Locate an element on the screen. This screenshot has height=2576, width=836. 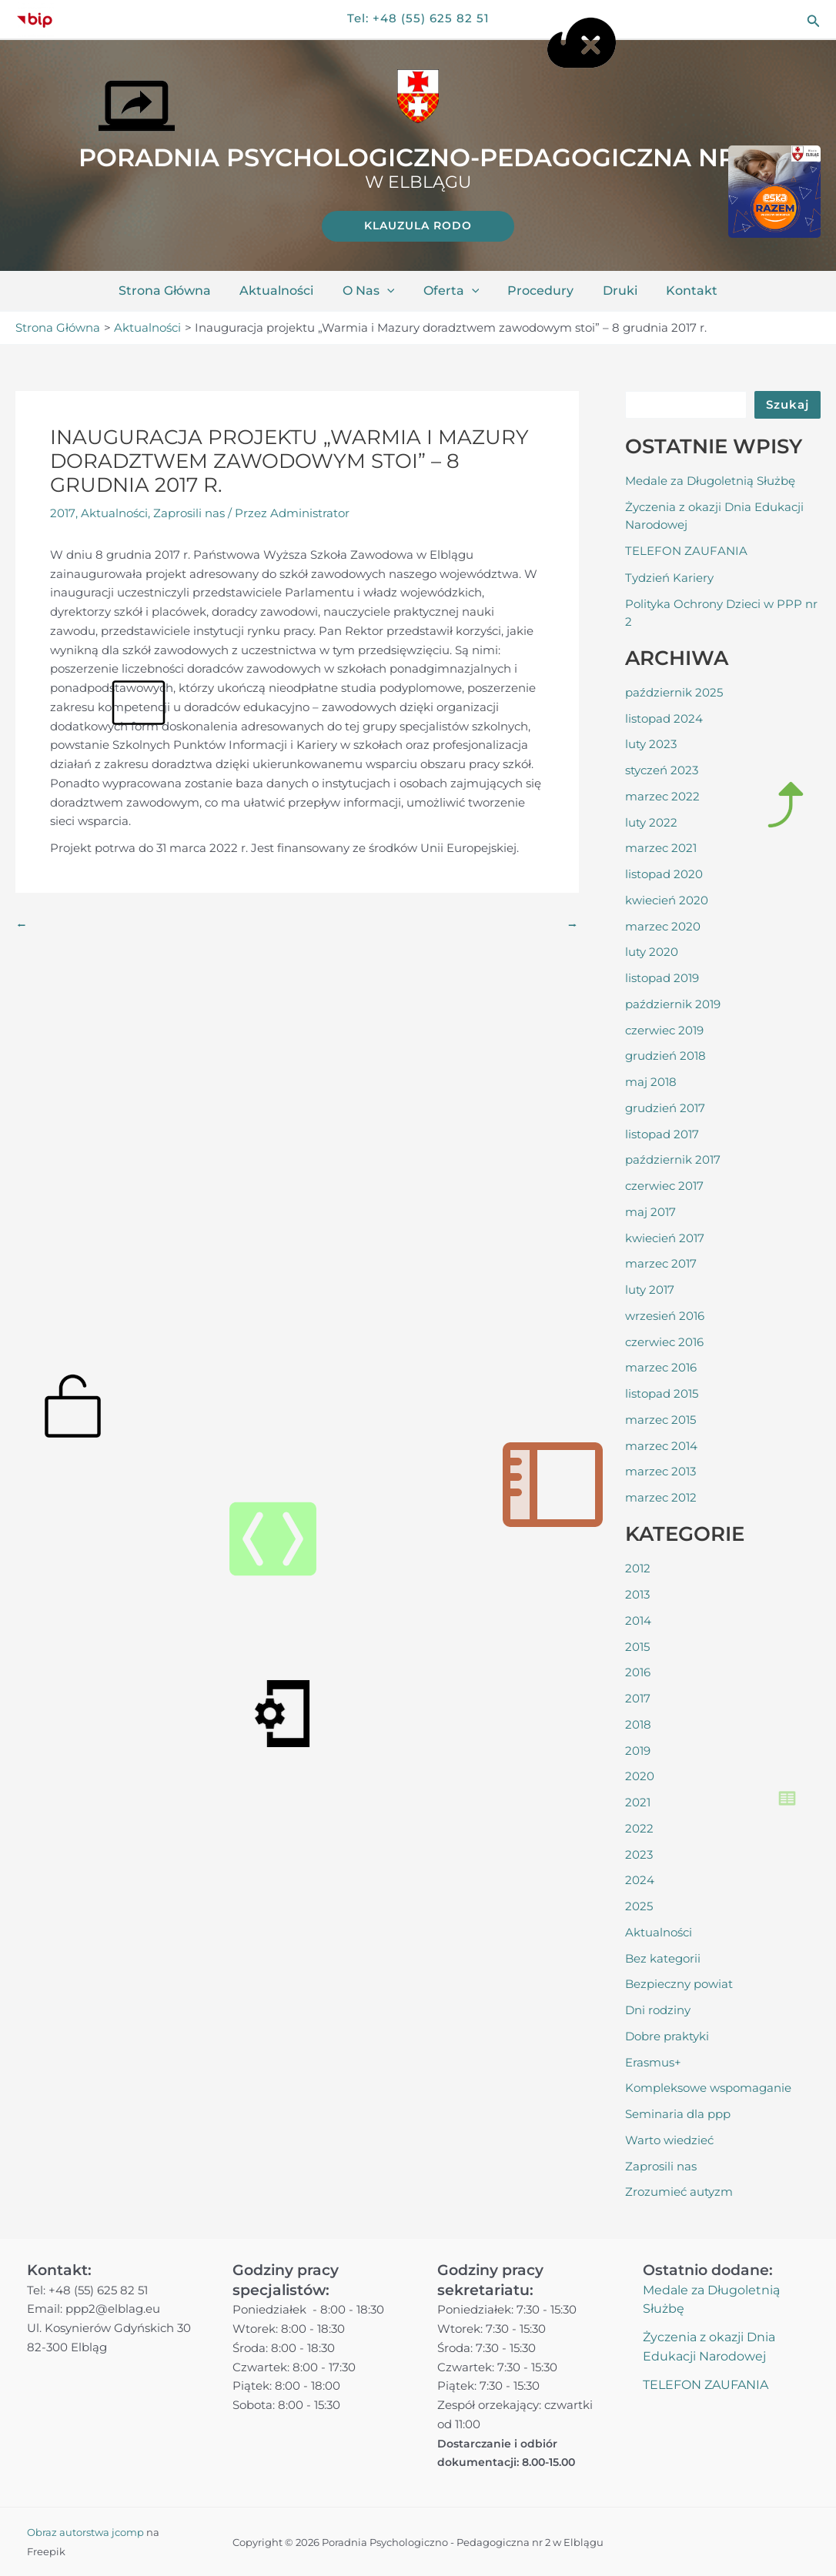
unlock this item or content is located at coordinates (72, 1409).